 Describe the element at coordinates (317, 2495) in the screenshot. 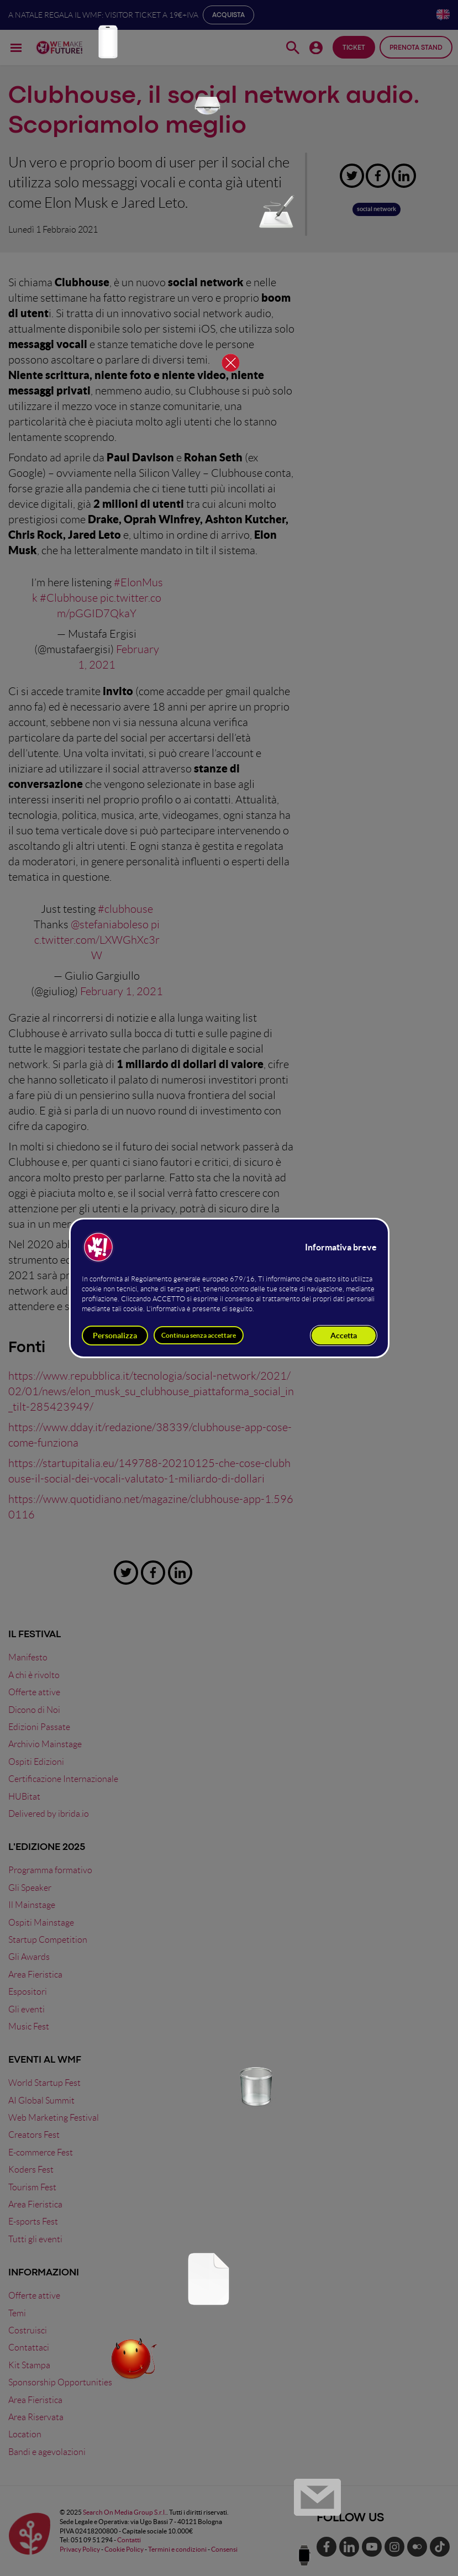

I see `indicates unread email in your inbox` at that location.